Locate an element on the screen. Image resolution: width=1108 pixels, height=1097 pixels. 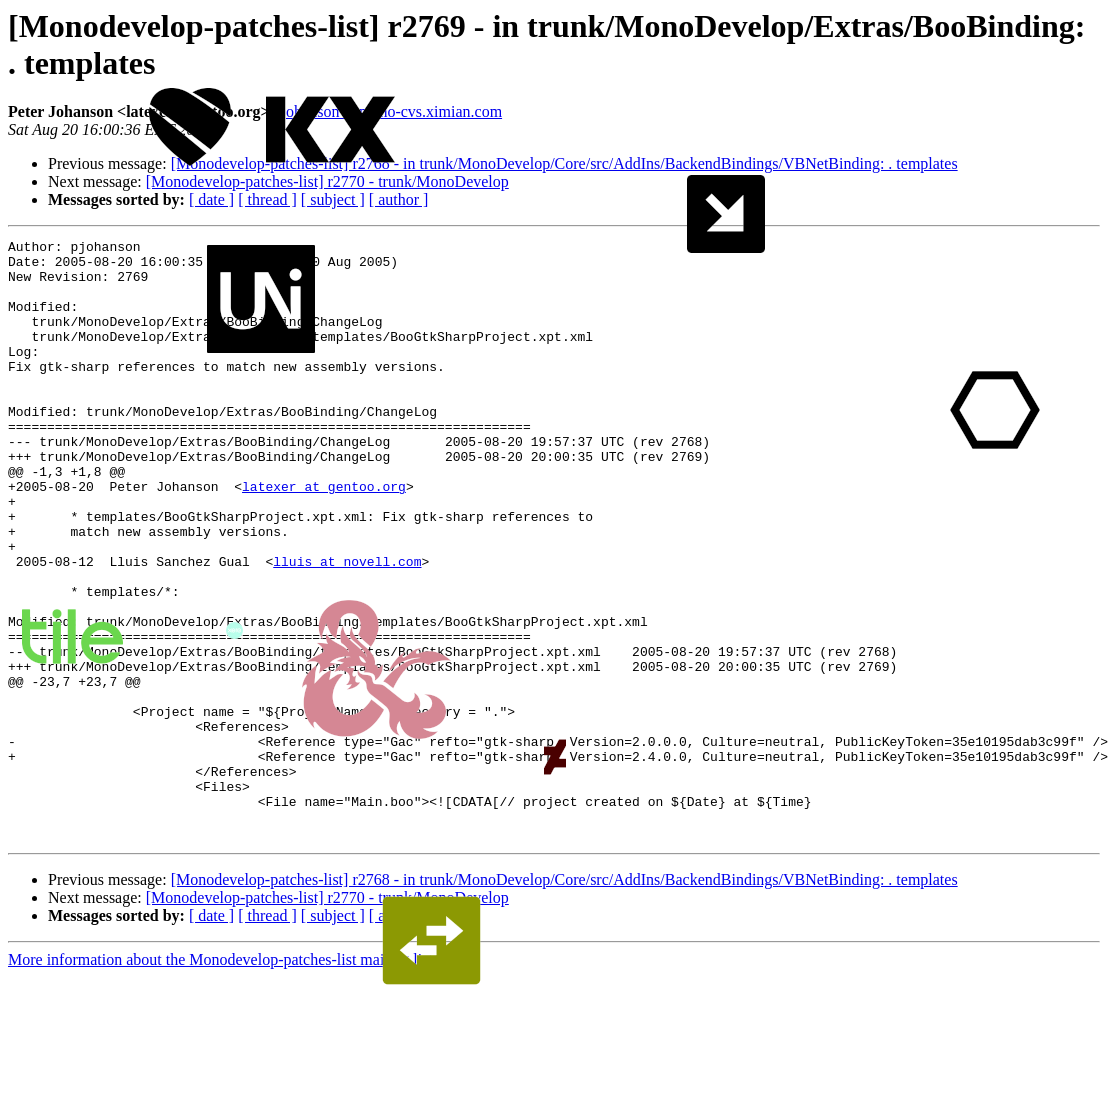
open the Southwest Airlines app is located at coordinates (190, 127).